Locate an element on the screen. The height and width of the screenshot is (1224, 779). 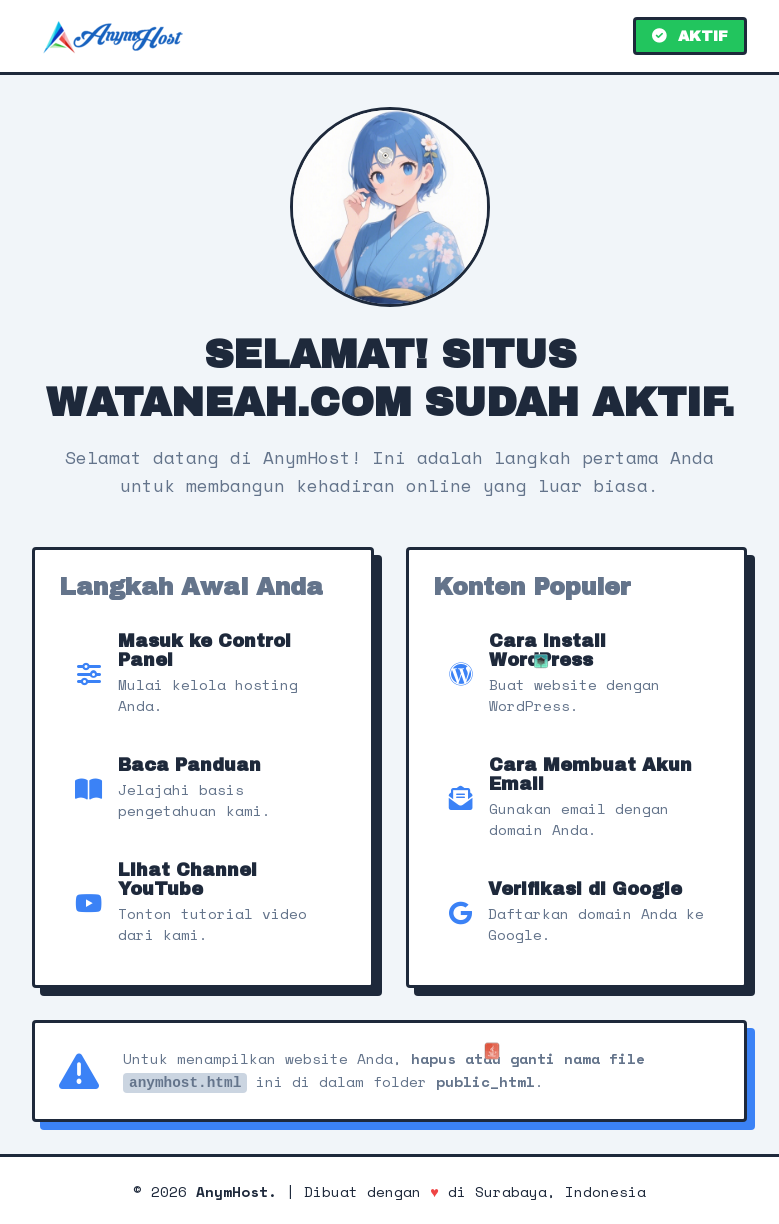
launch gnome mines game is located at coordinates (541, 661).